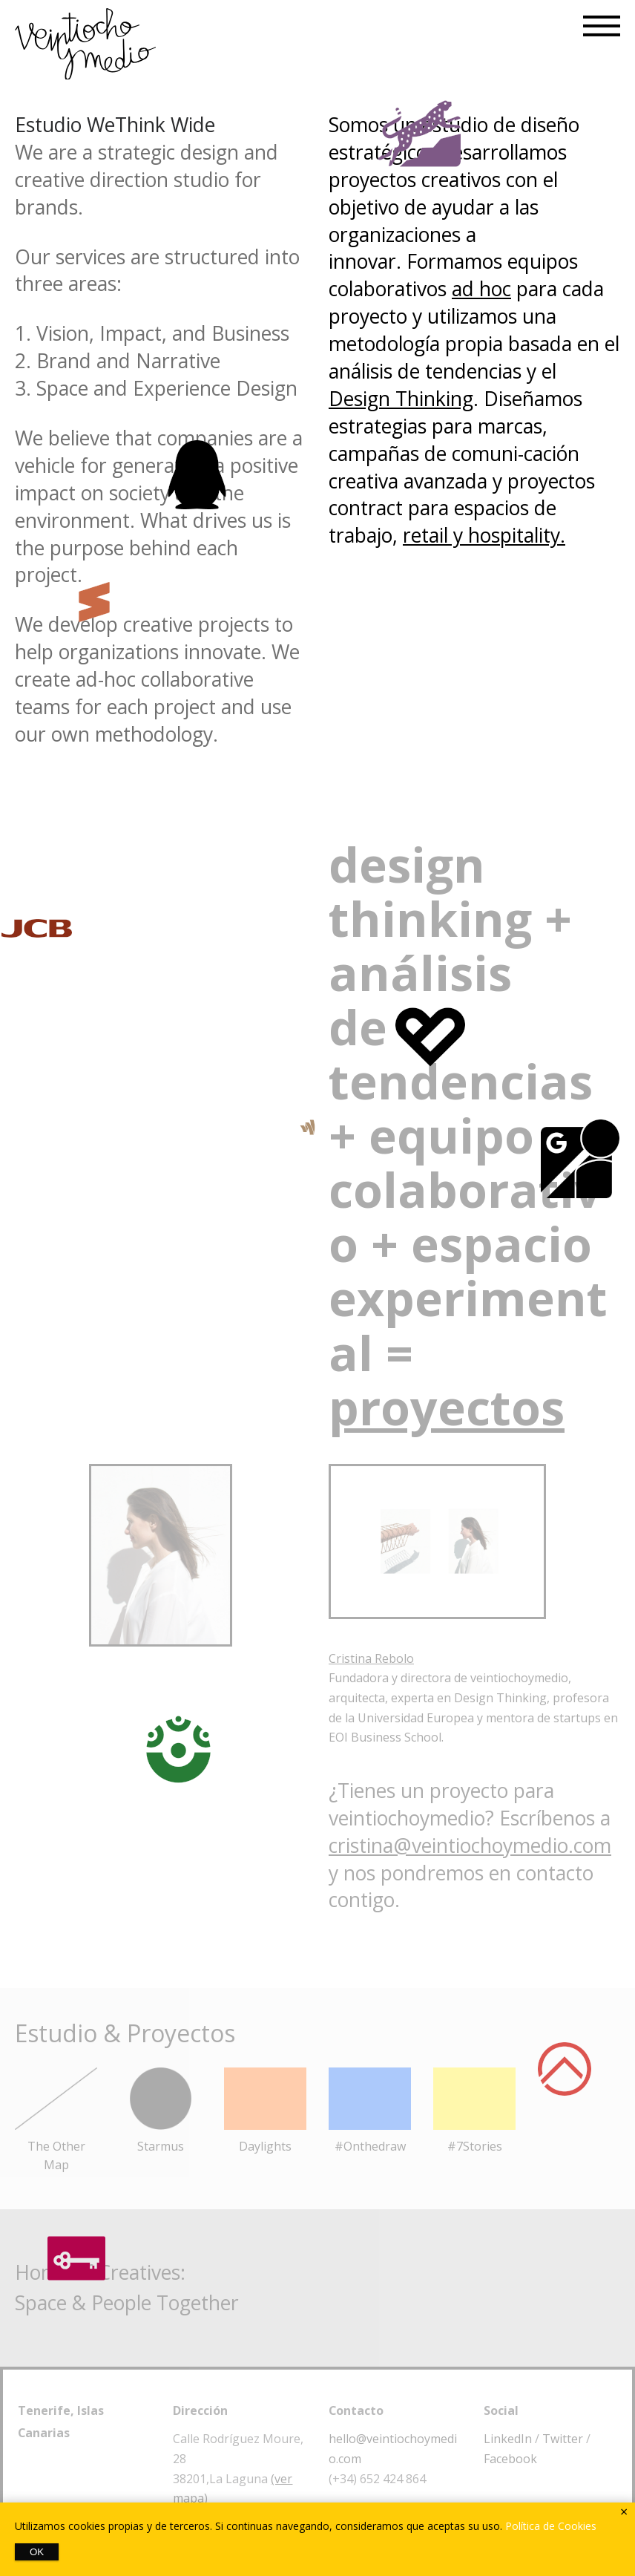  I want to click on open screenpal screen recording app, so click(178, 1750).